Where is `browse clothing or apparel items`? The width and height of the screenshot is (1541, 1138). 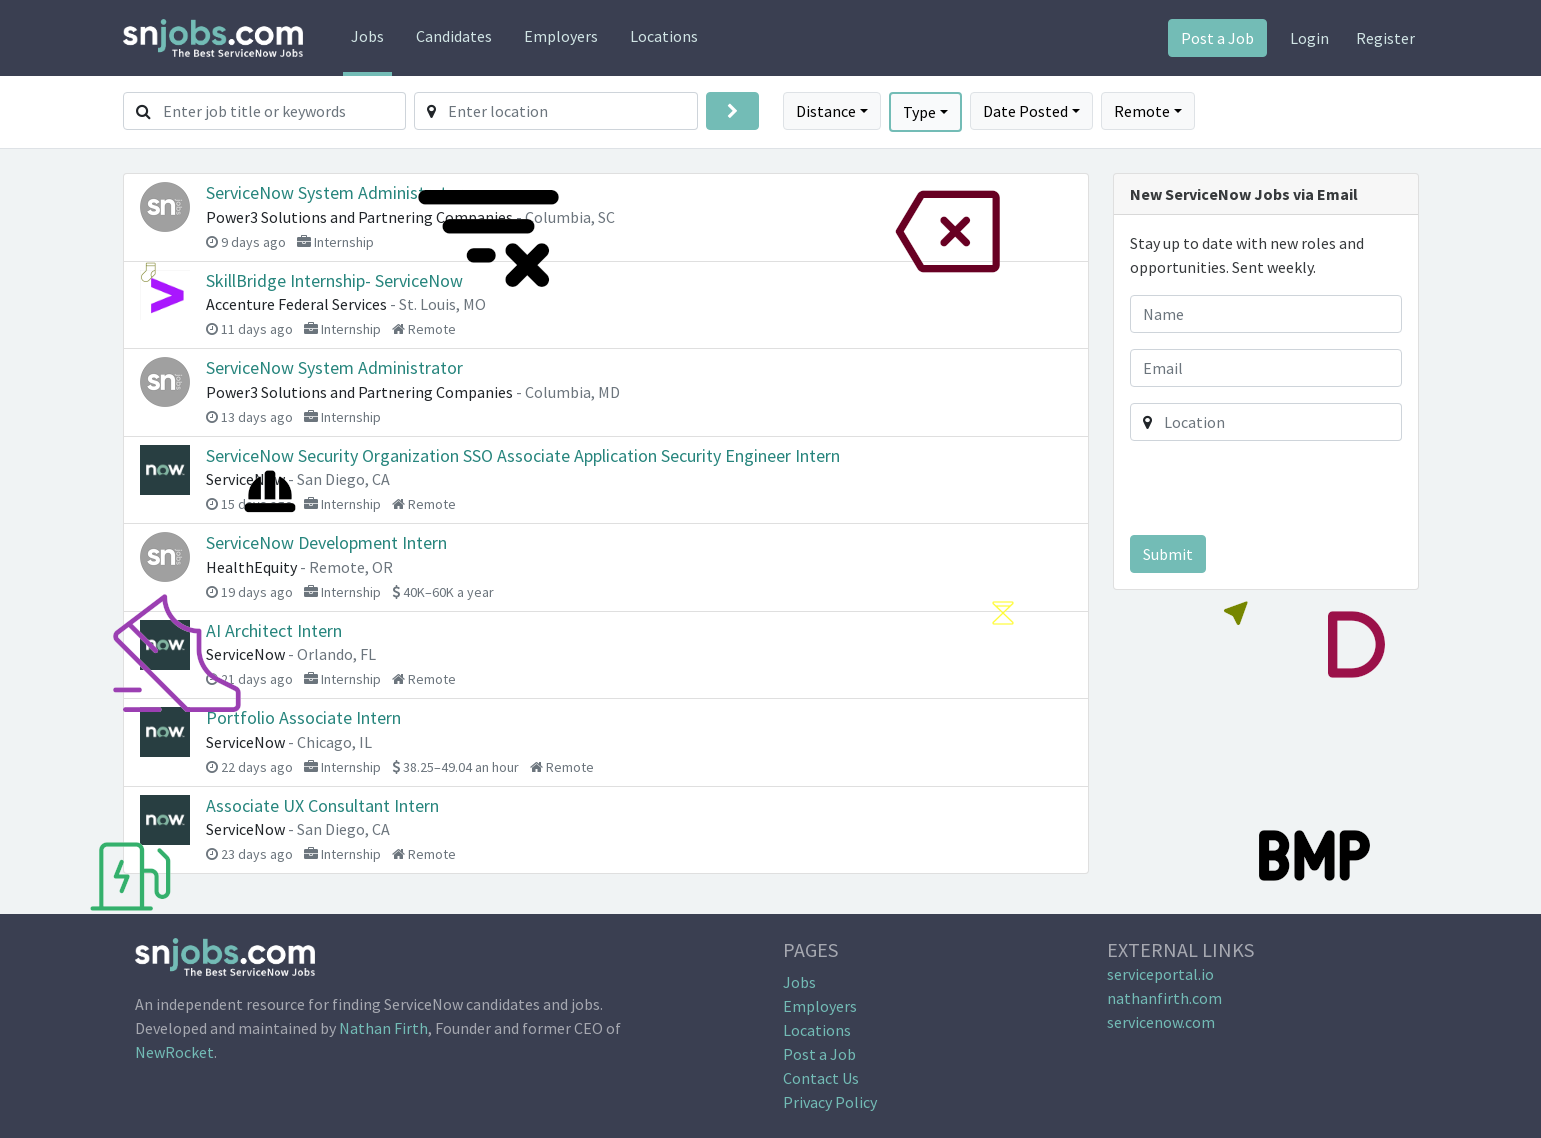 browse clothing or apparel items is located at coordinates (149, 272).